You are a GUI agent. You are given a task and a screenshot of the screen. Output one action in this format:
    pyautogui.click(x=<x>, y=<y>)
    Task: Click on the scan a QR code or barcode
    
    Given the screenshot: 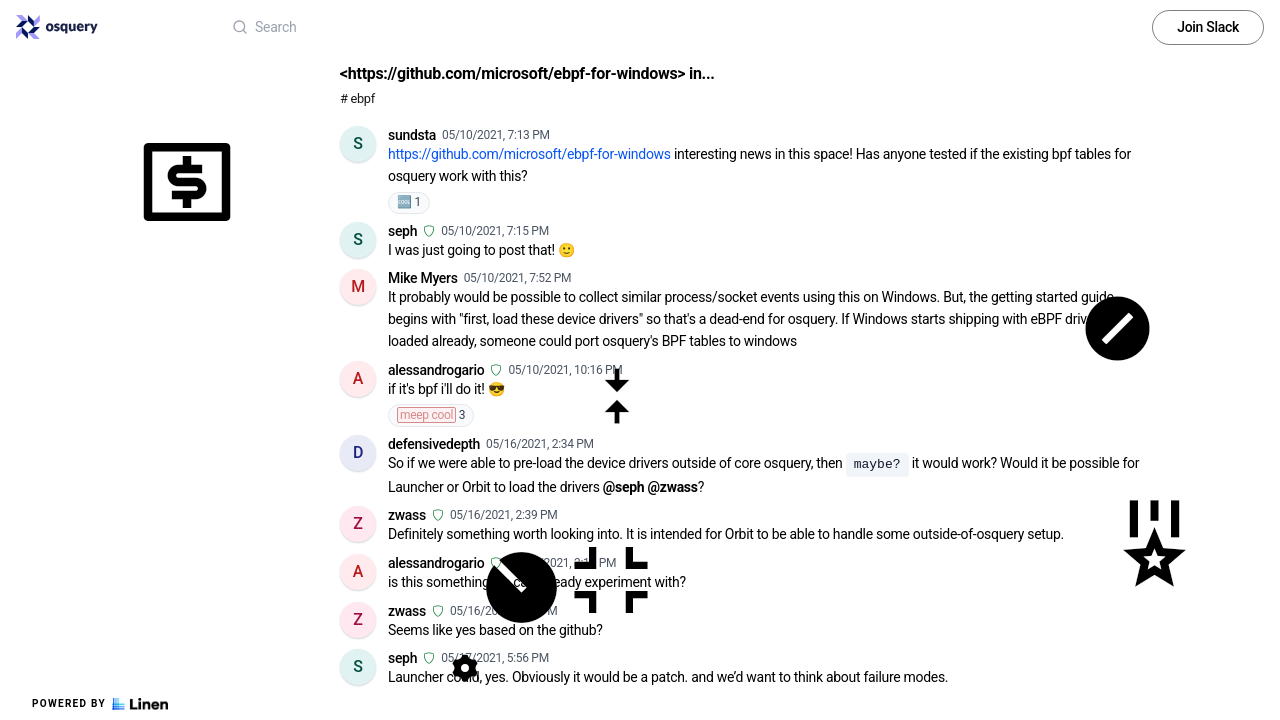 What is the action you would take?
    pyautogui.click(x=521, y=587)
    